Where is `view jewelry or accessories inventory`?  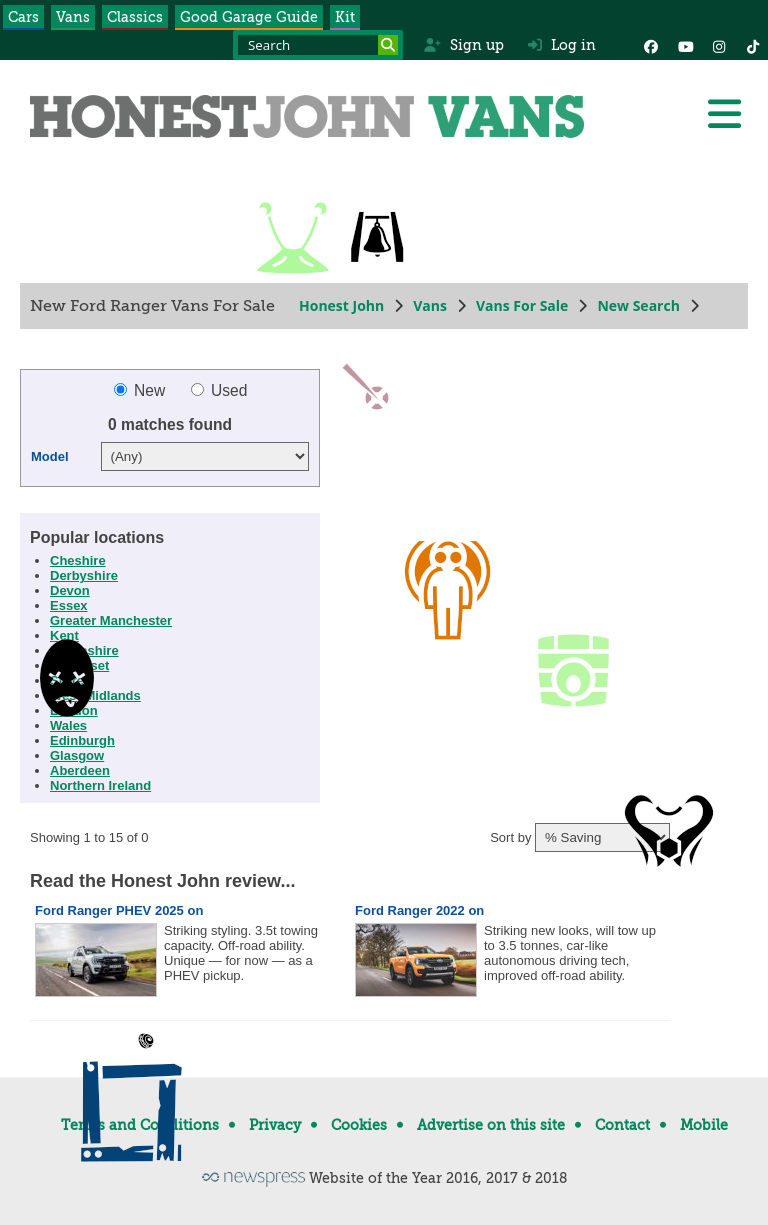 view jewelry or accessories inventory is located at coordinates (669, 831).